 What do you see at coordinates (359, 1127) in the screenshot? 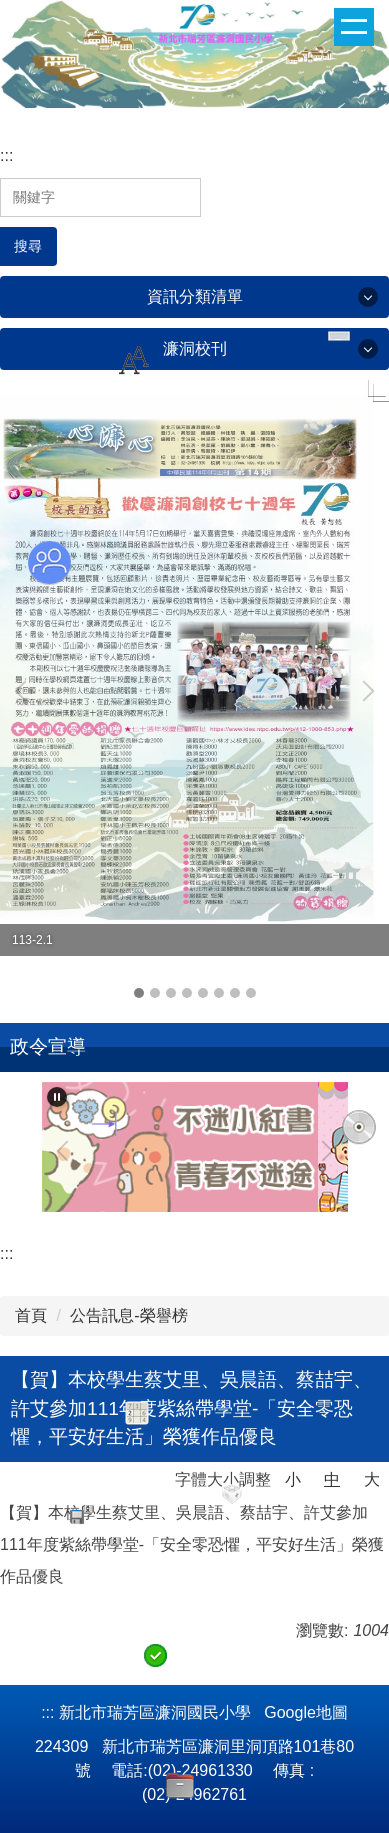
I see `access cd/dvd drive` at bounding box center [359, 1127].